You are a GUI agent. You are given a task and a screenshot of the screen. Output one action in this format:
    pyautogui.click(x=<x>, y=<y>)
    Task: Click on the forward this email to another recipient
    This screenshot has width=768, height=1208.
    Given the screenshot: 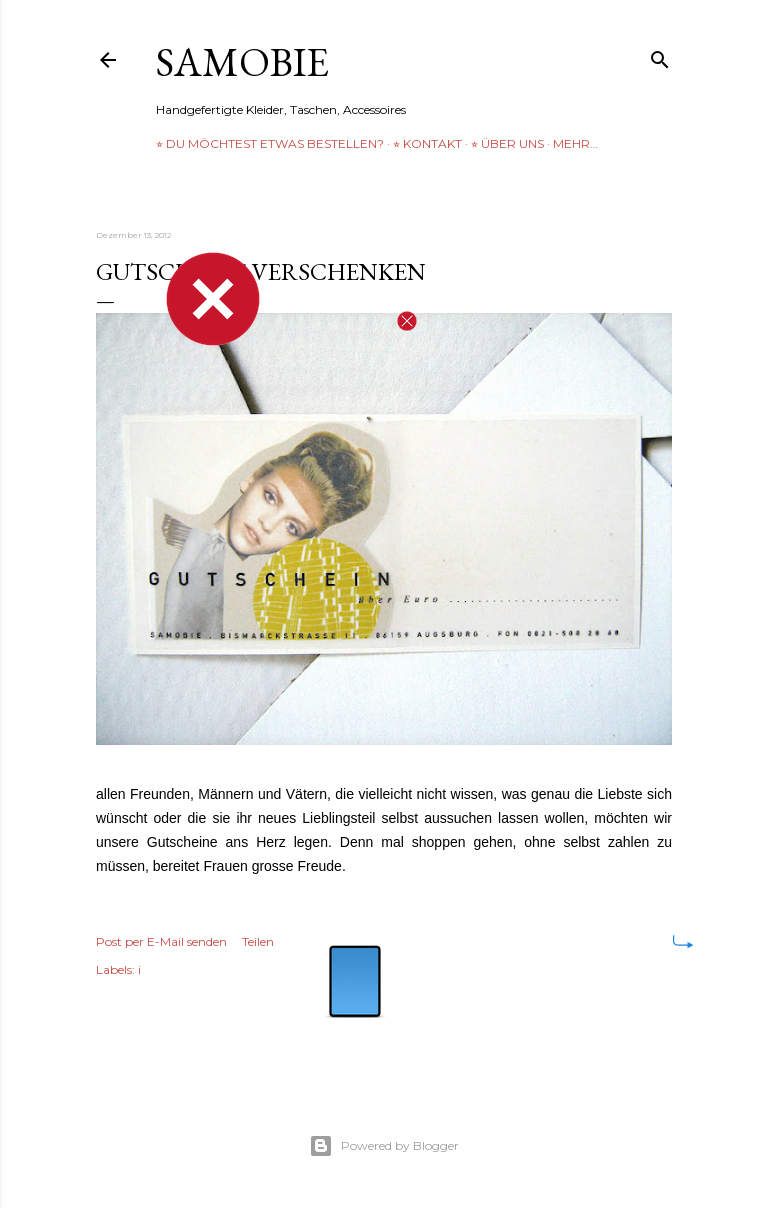 What is the action you would take?
    pyautogui.click(x=683, y=940)
    